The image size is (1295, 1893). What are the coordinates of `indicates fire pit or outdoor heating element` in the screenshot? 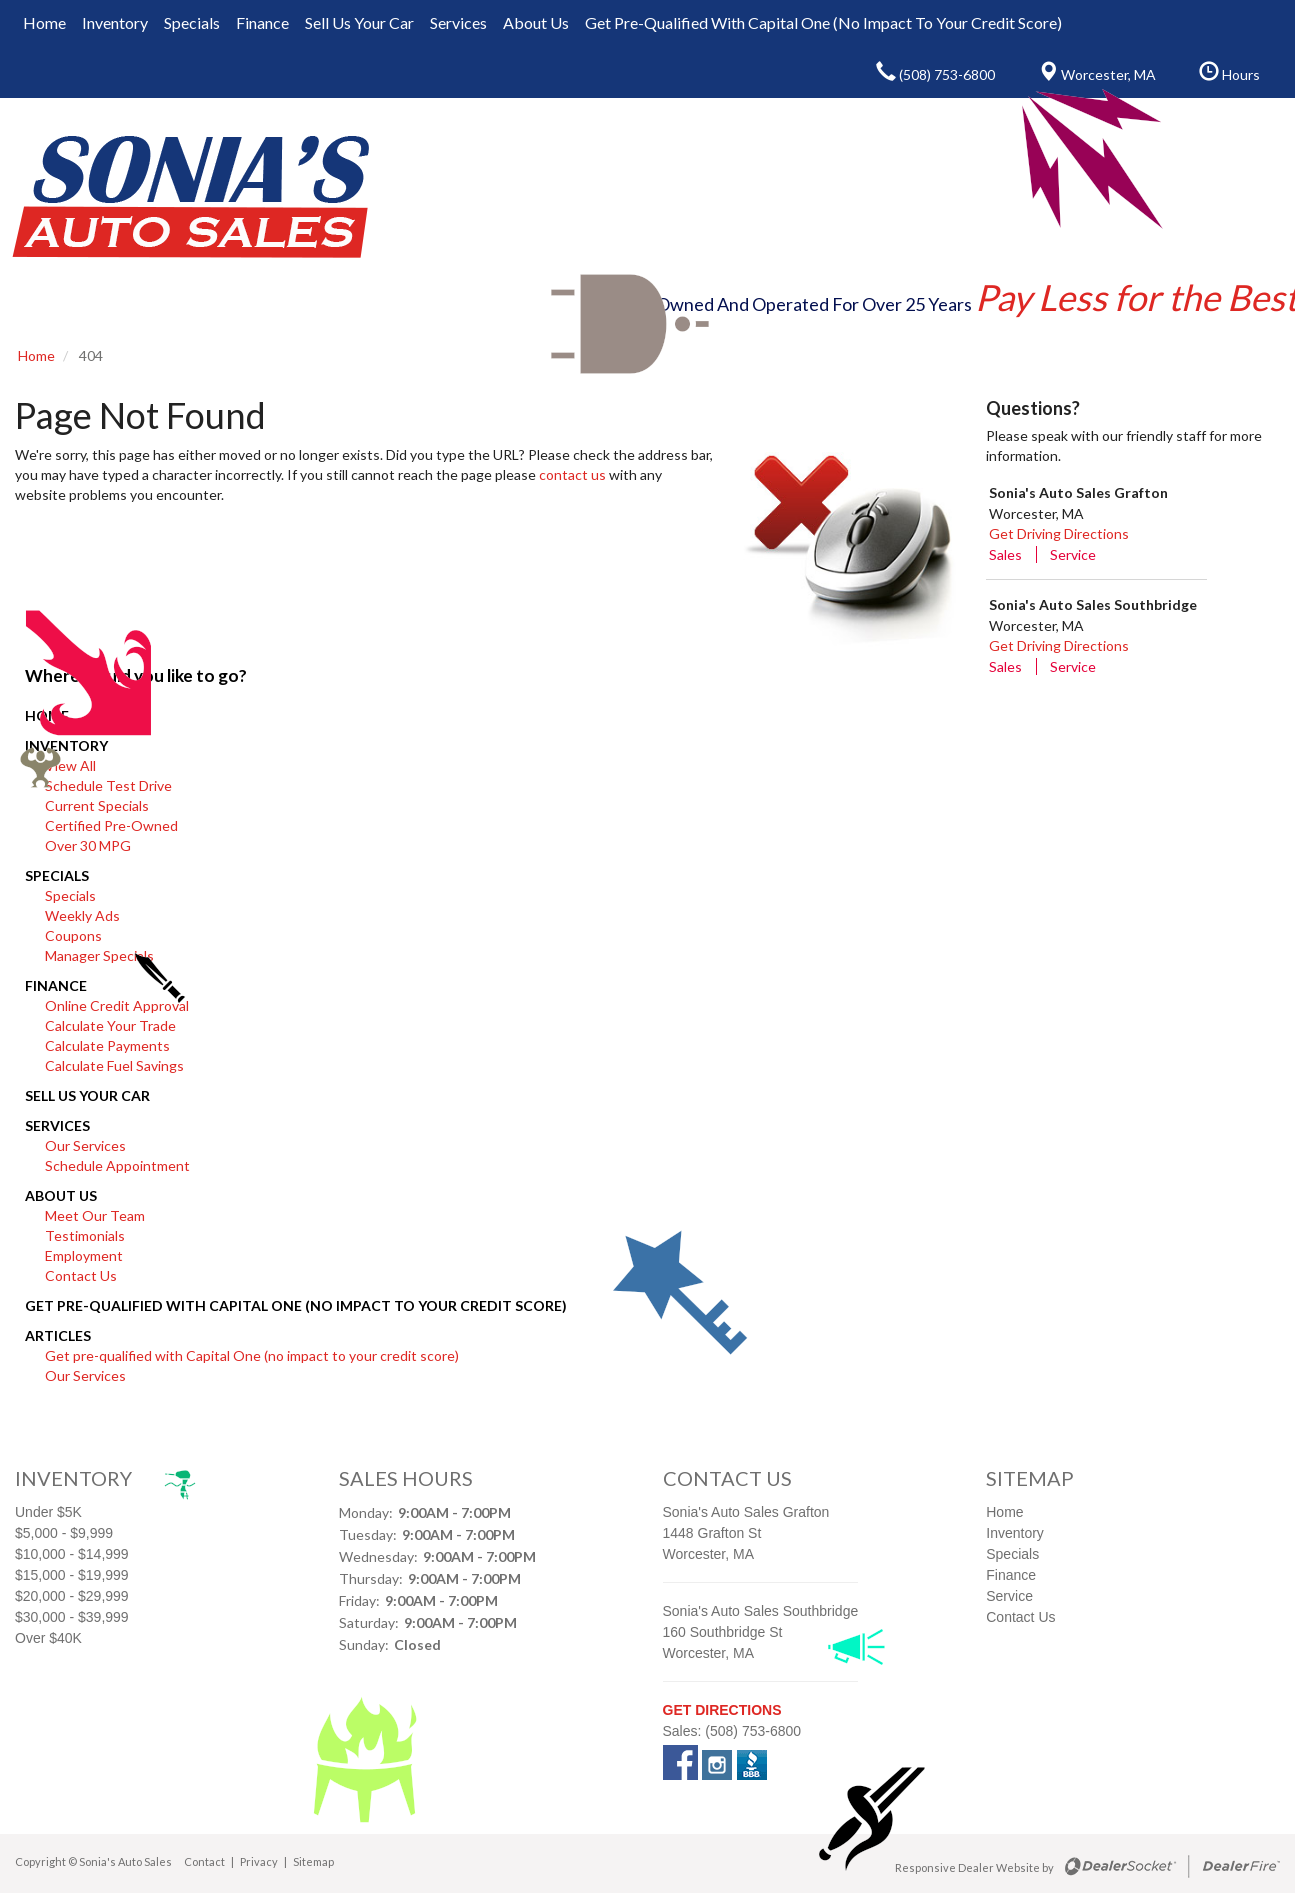 It's located at (364, 1759).